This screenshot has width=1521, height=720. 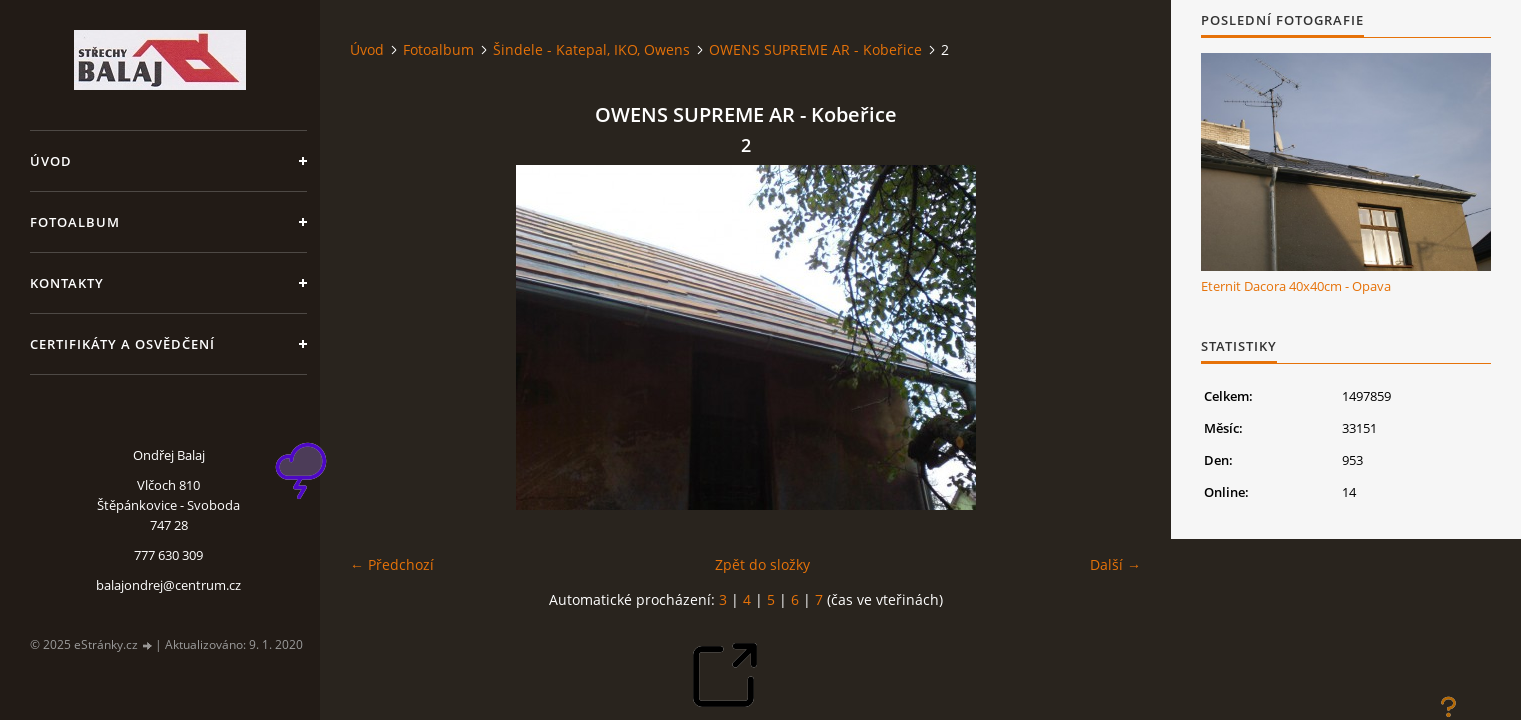 What do you see at coordinates (301, 470) in the screenshot?
I see `indicates thunderstorm or severe weather conditions` at bounding box center [301, 470].